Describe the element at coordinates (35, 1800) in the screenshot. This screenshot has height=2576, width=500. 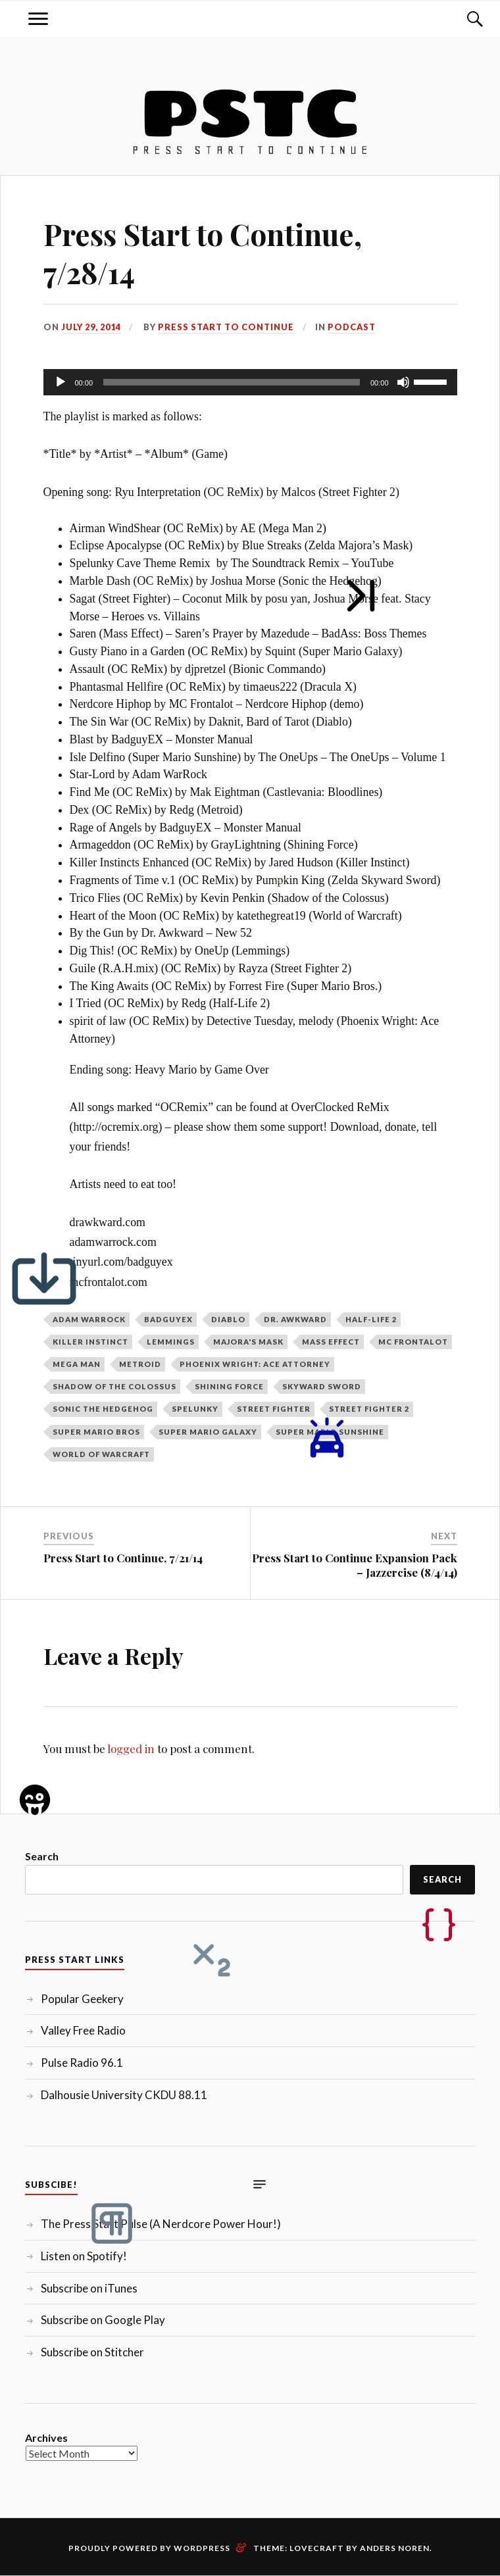
I see `insert a playful or silly emoji reaction` at that location.